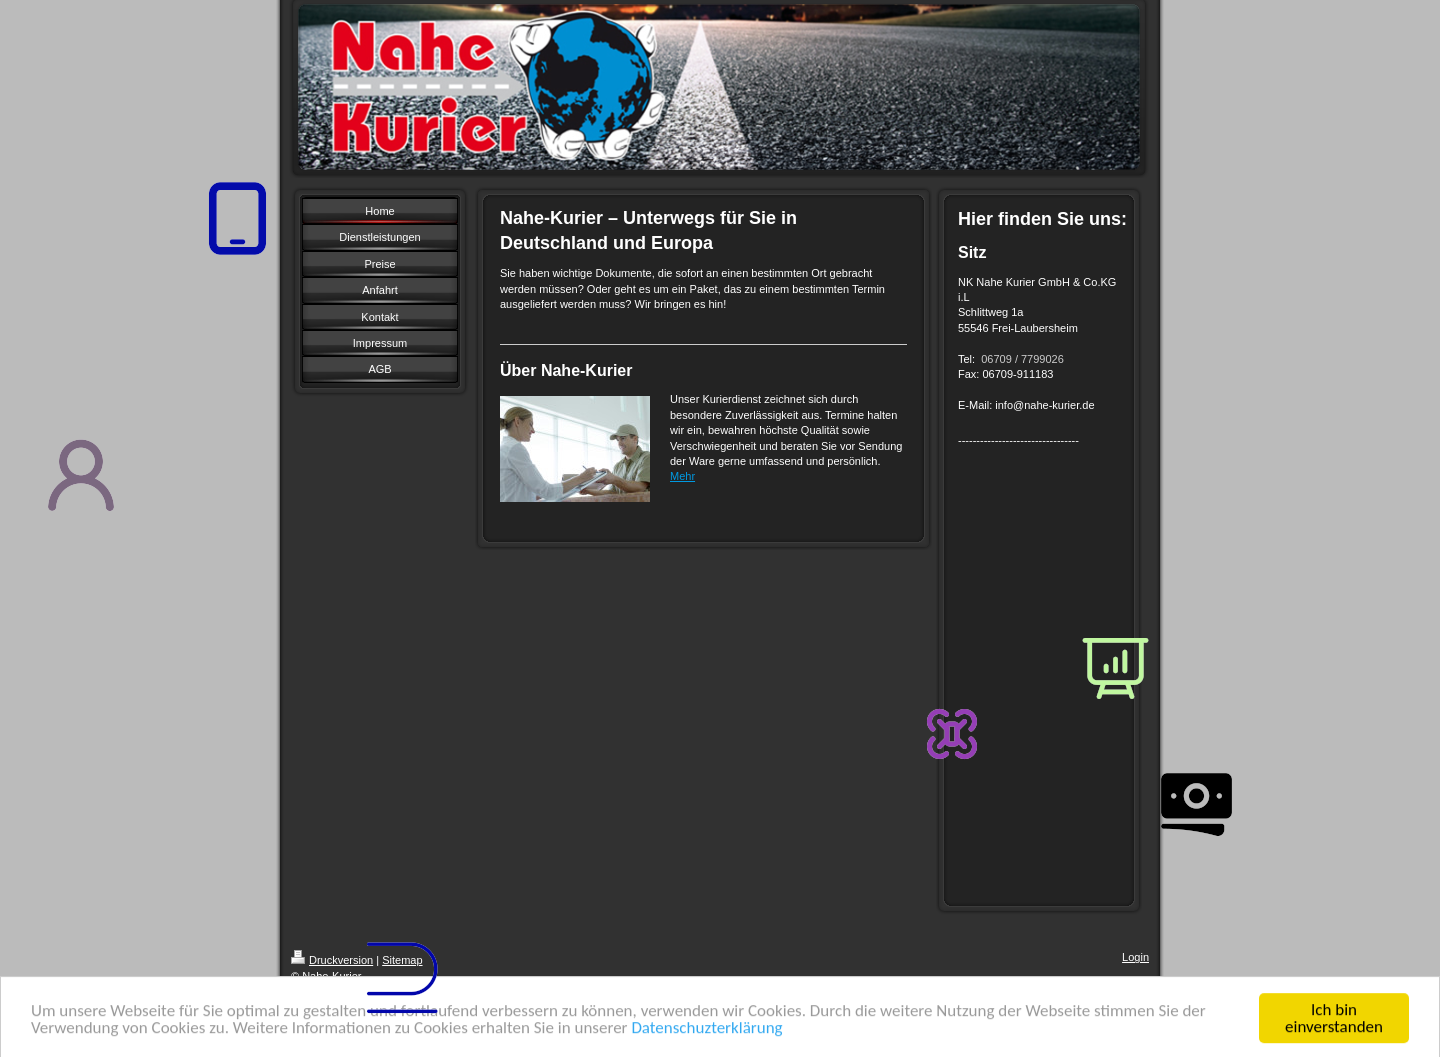 The image size is (1440, 1057). What do you see at coordinates (81, 478) in the screenshot?
I see `view your profile` at bounding box center [81, 478].